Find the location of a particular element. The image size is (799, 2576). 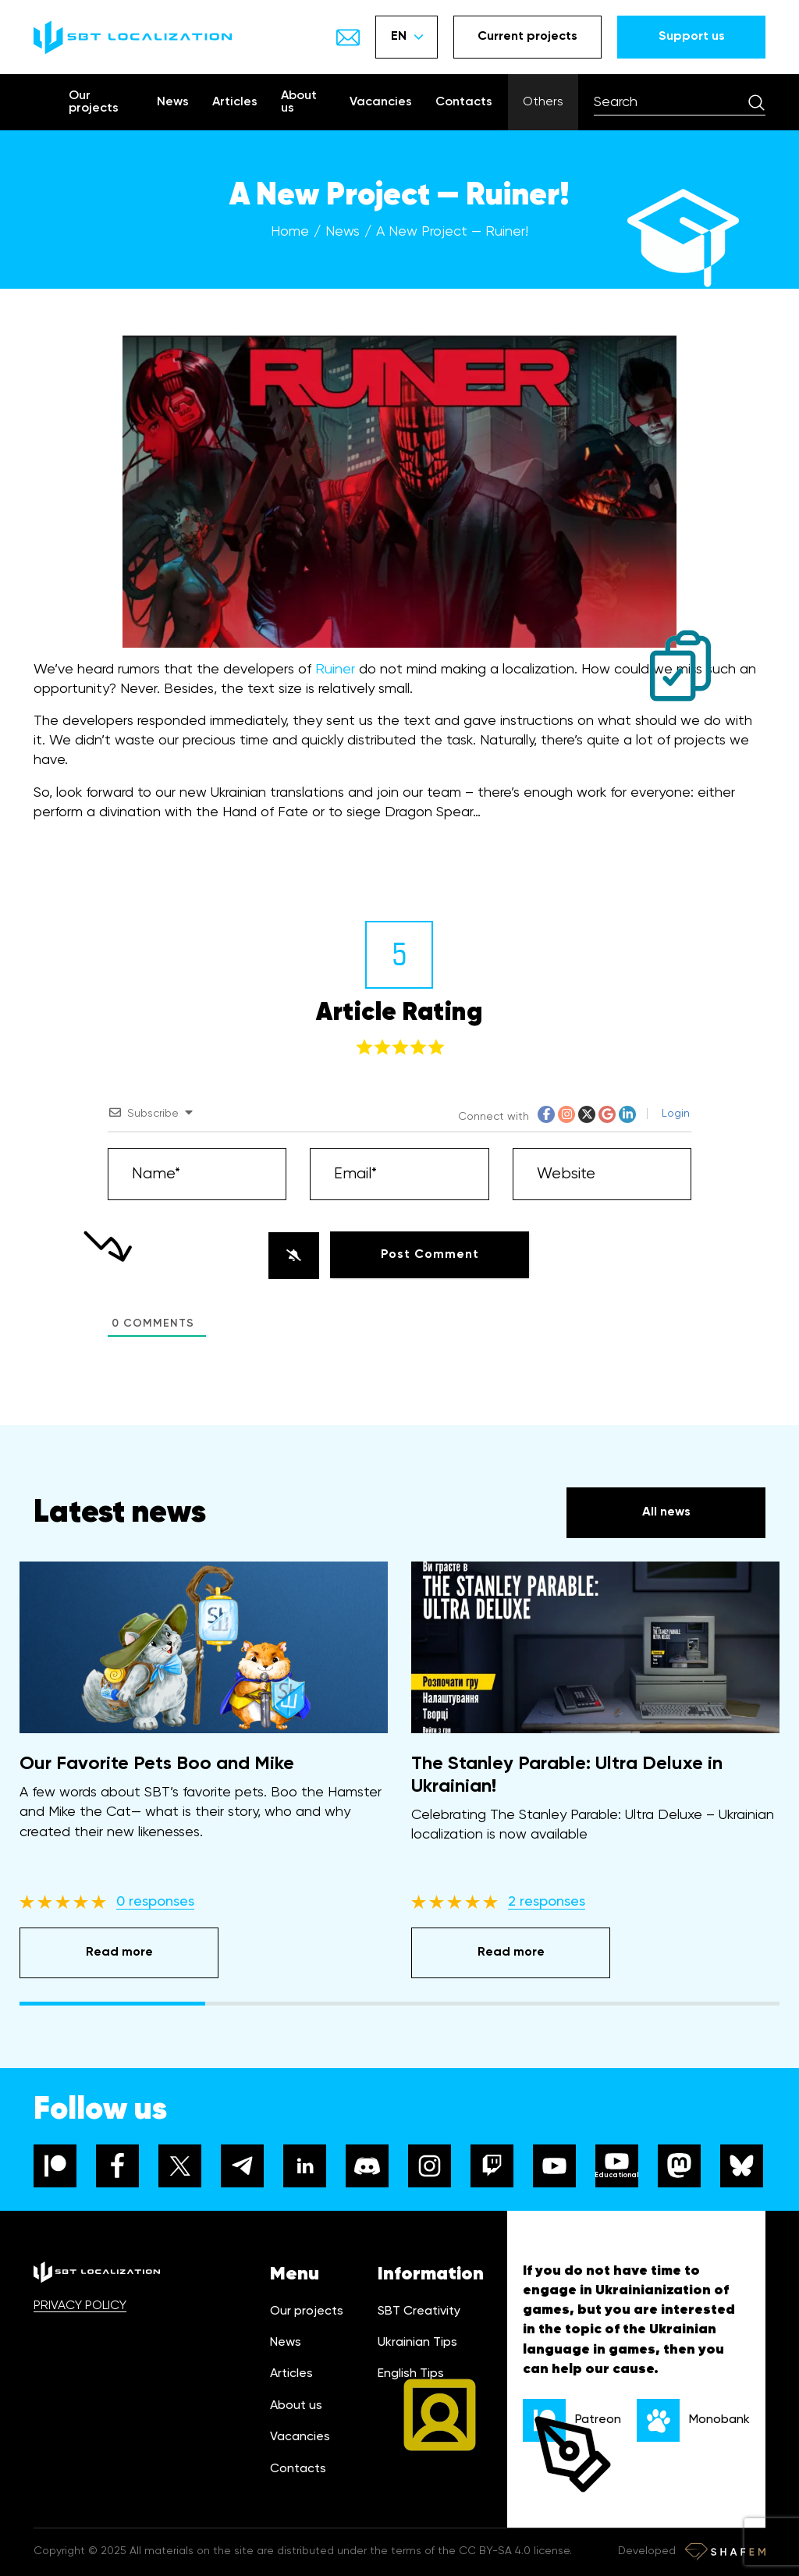

indicates a declining trend or decreasing value is located at coordinates (108, 1246).